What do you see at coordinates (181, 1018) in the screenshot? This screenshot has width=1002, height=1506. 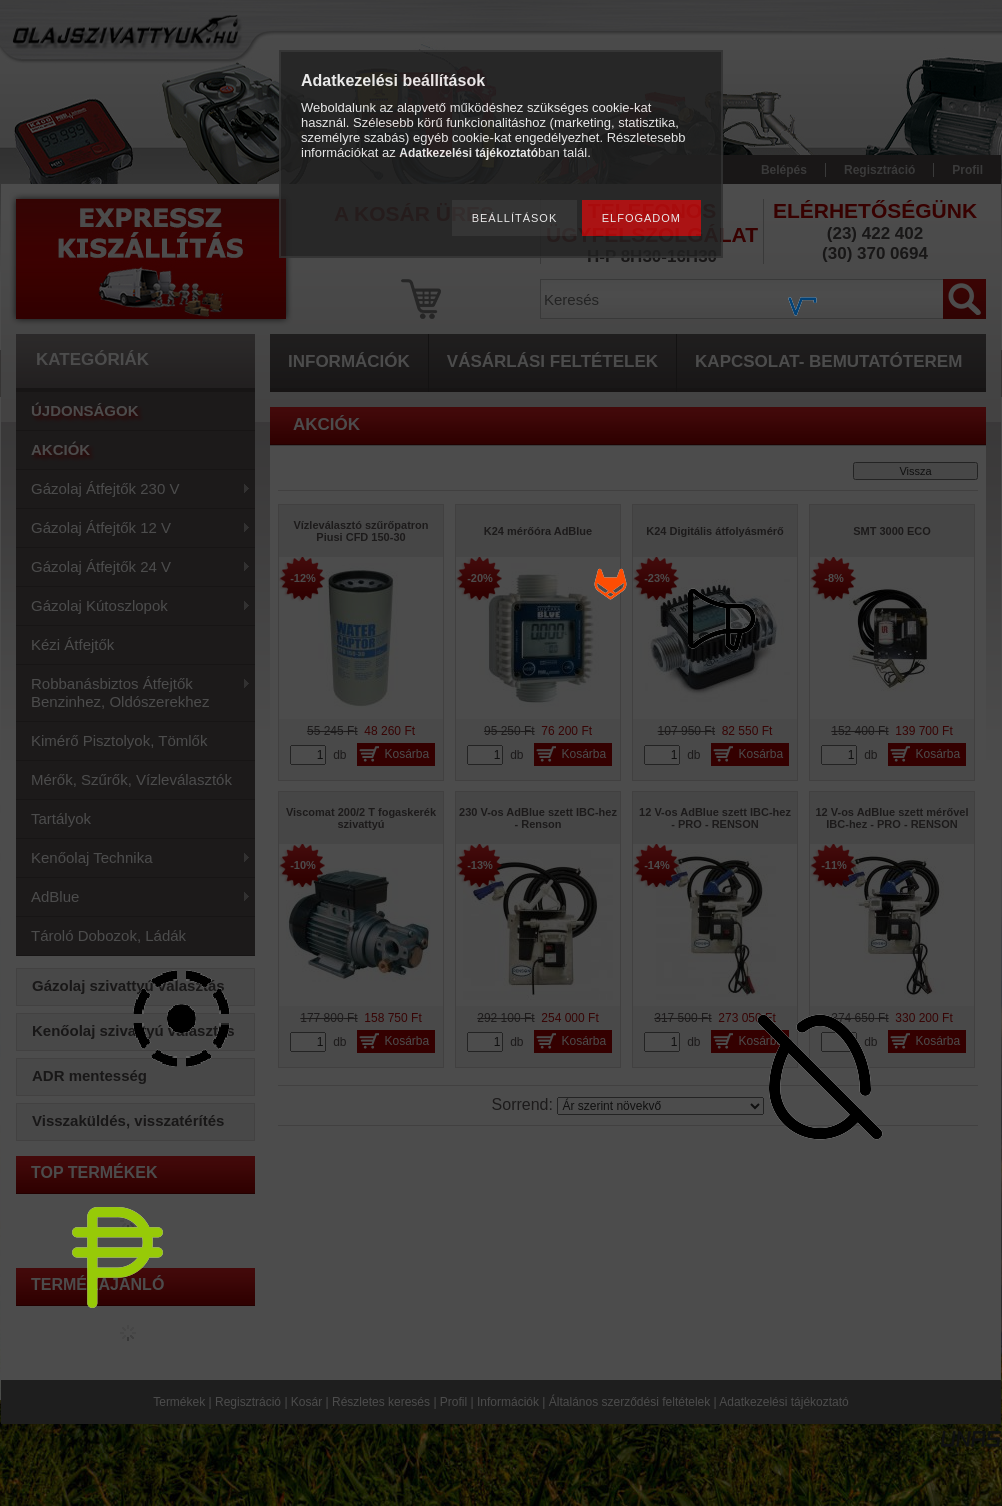 I see `apply tilt-shift blur effect to photo` at bounding box center [181, 1018].